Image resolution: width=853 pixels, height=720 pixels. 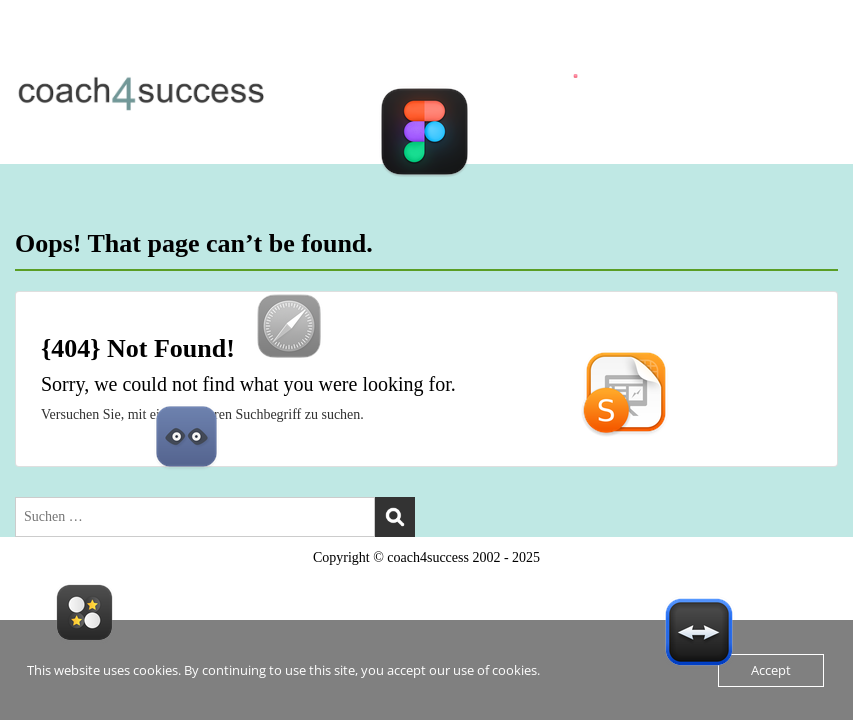 What do you see at coordinates (84, 612) in the screenshot?
I see `launch iagno reversi board game` at bounding box center [84, 612].